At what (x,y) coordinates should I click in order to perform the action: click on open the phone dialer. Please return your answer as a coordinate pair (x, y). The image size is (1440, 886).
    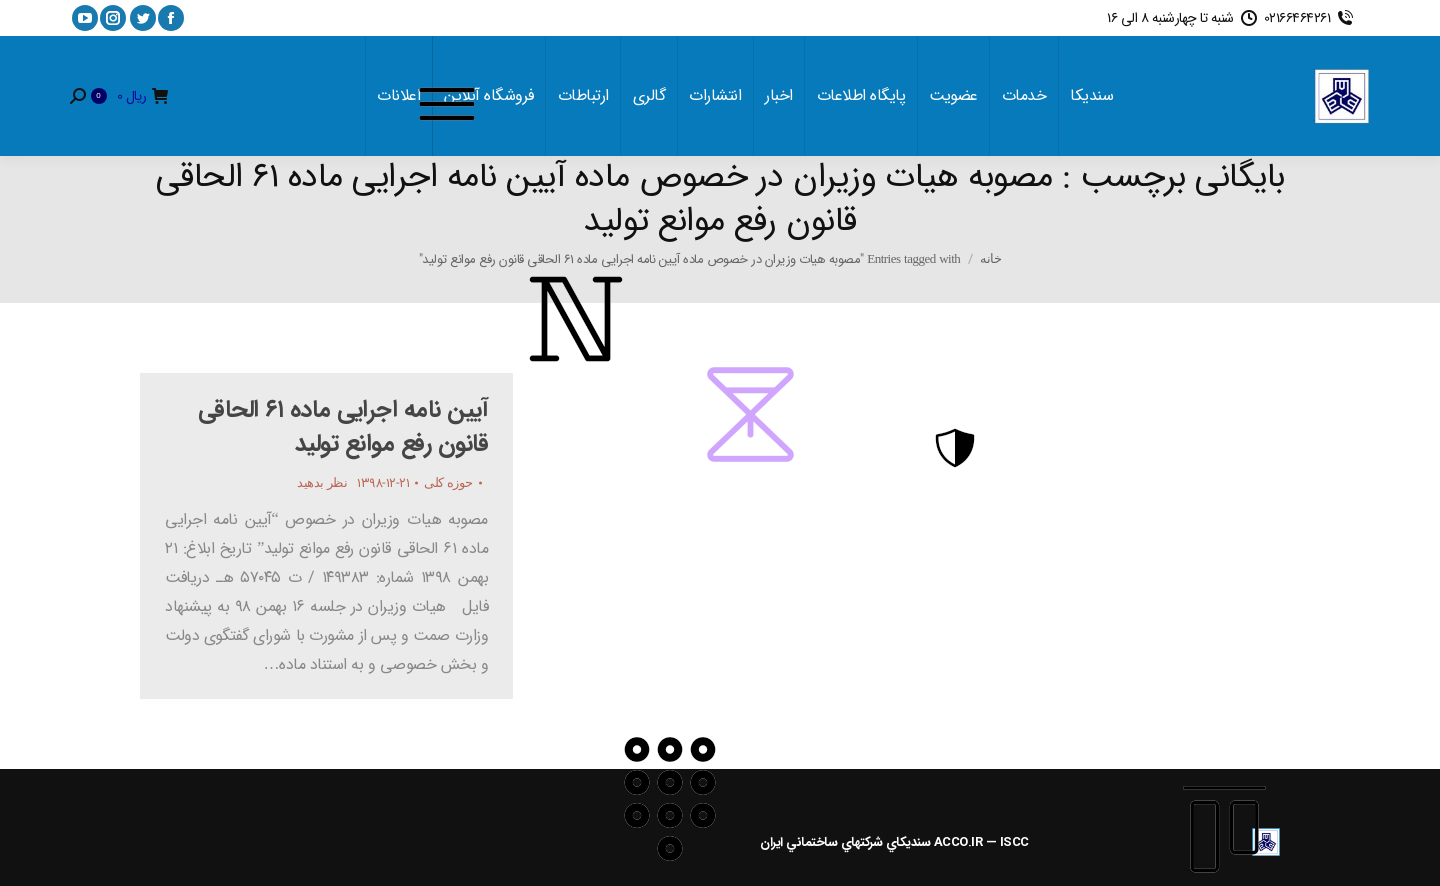
    Looking at the image, I should click on (670, 799).